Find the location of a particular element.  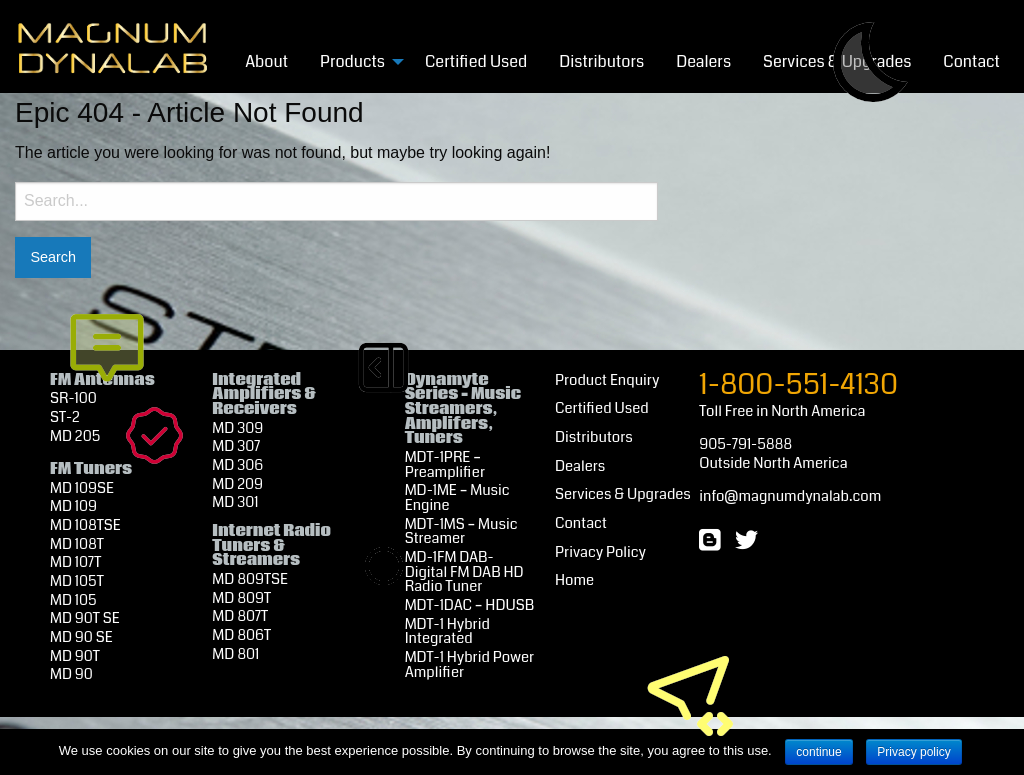

open the right side panel is located at coordinates (383, 367).